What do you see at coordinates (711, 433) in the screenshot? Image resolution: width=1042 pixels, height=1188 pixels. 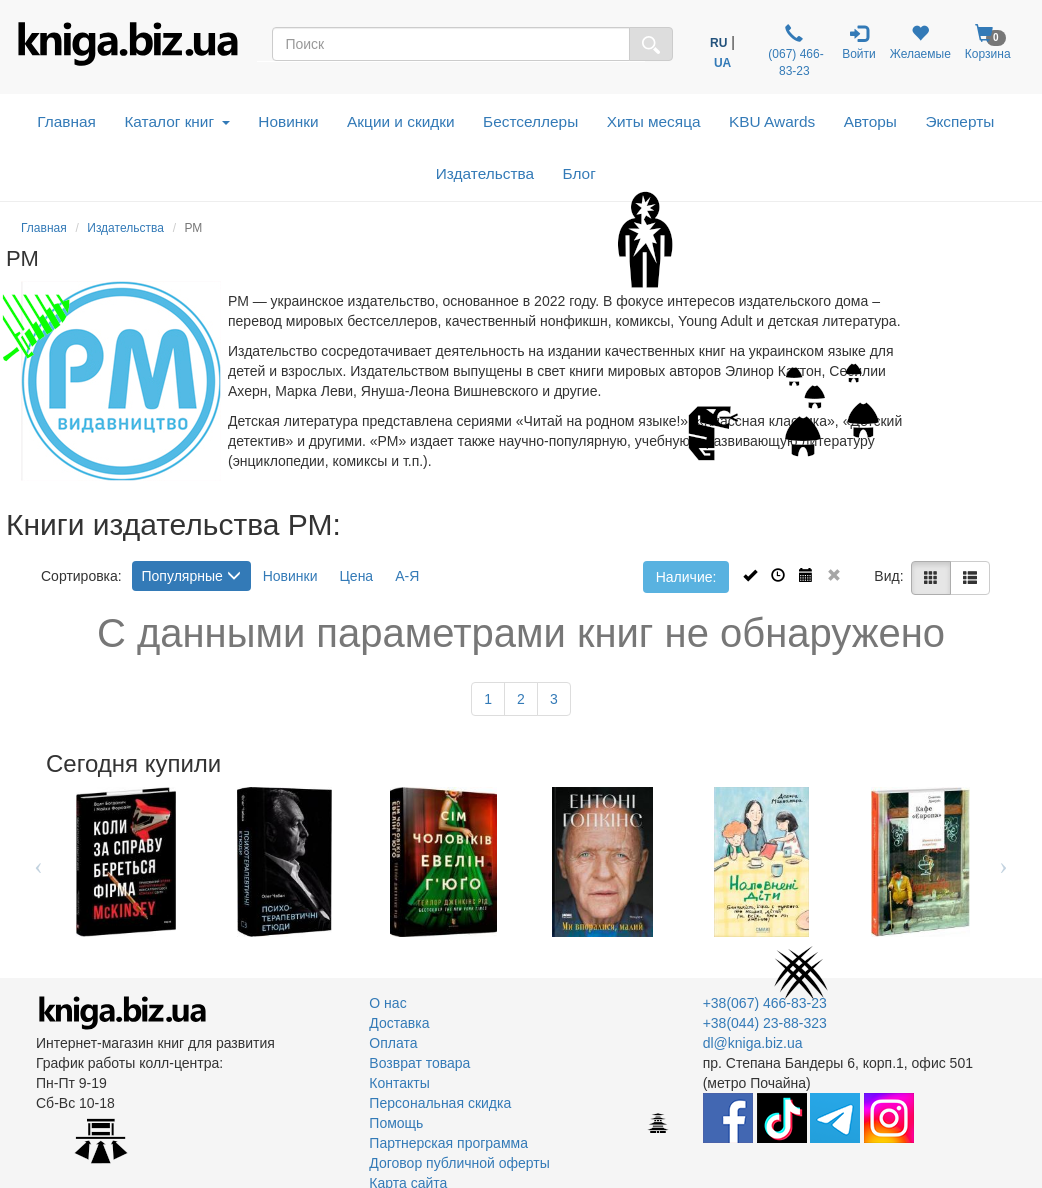 I see `access snake totem or serpent-themed game content` at bounding box center [711, 433].